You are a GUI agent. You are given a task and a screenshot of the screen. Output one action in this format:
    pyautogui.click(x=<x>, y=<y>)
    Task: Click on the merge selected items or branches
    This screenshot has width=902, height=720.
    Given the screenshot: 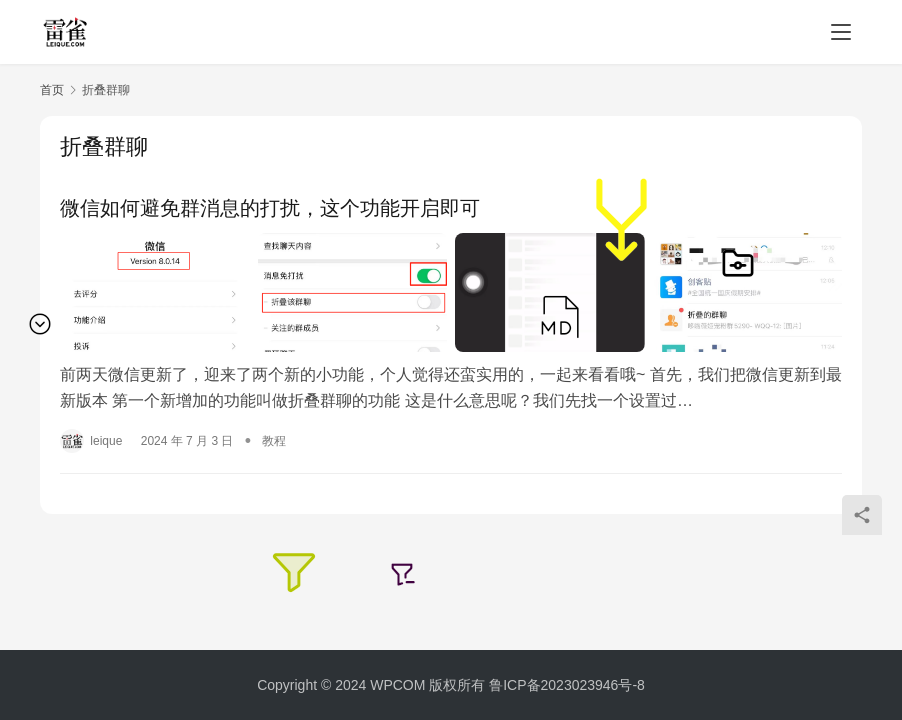 What is the action you would take?
    pyautogui.click(x=621, y=216)
    